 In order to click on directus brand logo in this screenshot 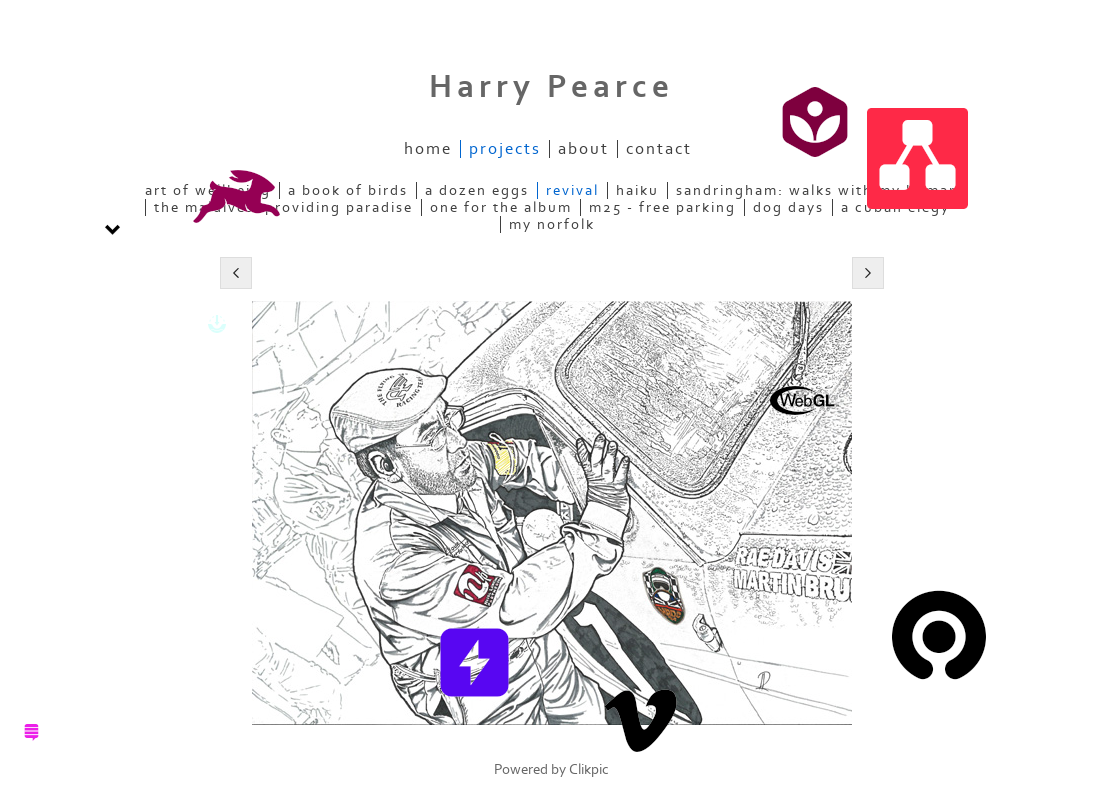, I will do `click(236, 196)`.